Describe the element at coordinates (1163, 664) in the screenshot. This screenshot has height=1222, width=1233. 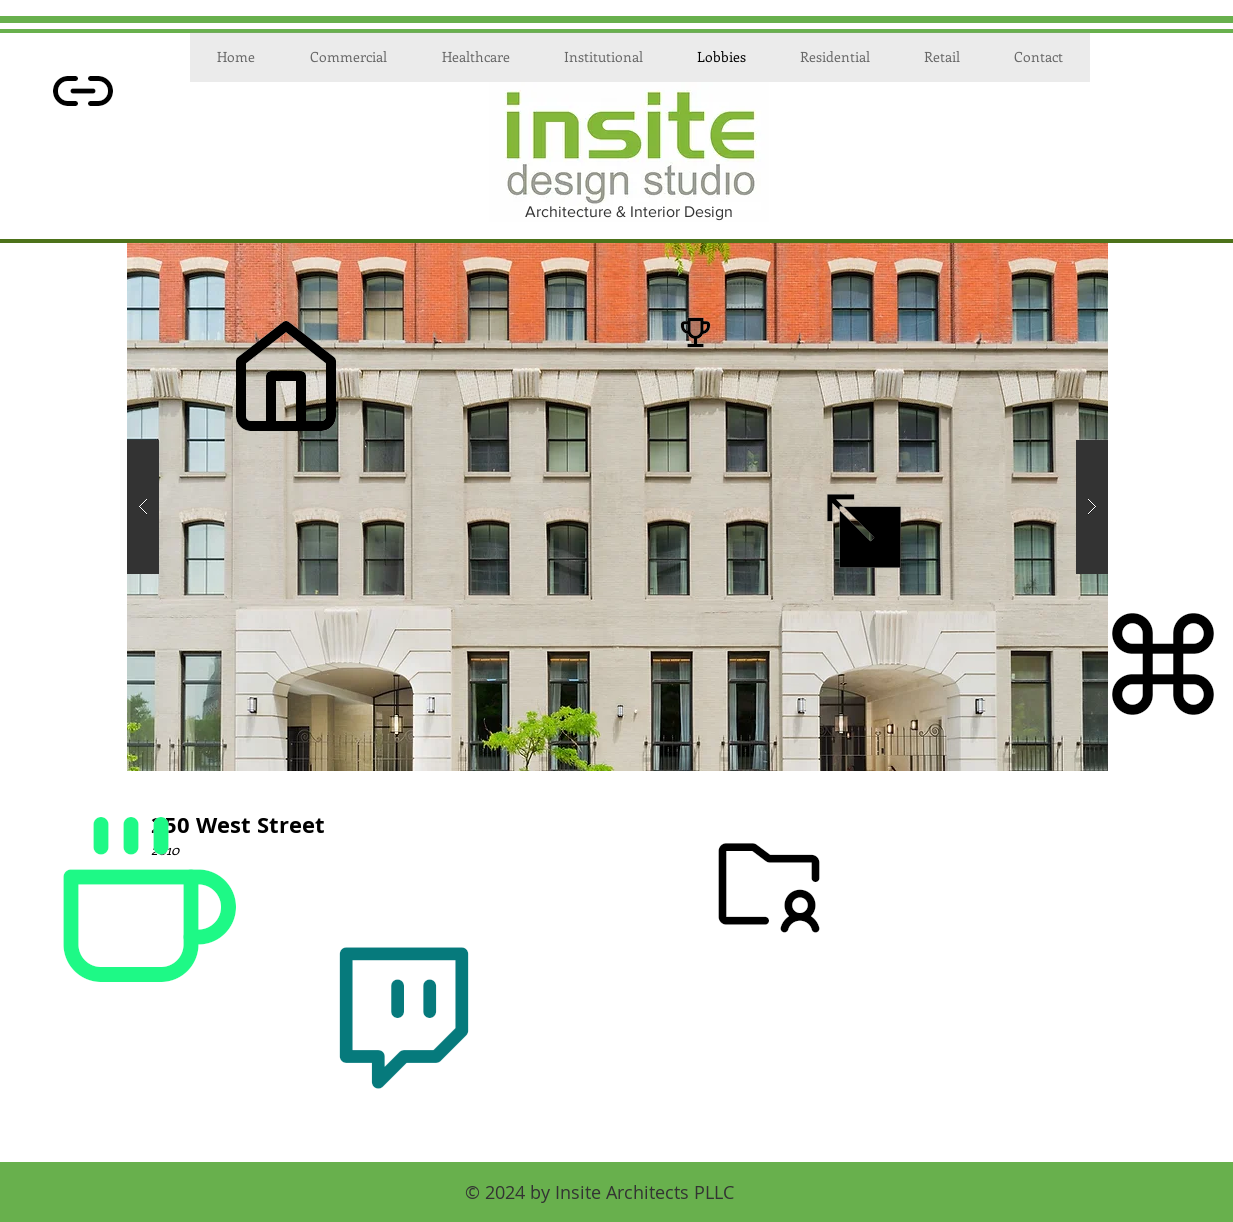
I see `command key shortcut indicator` at that location.